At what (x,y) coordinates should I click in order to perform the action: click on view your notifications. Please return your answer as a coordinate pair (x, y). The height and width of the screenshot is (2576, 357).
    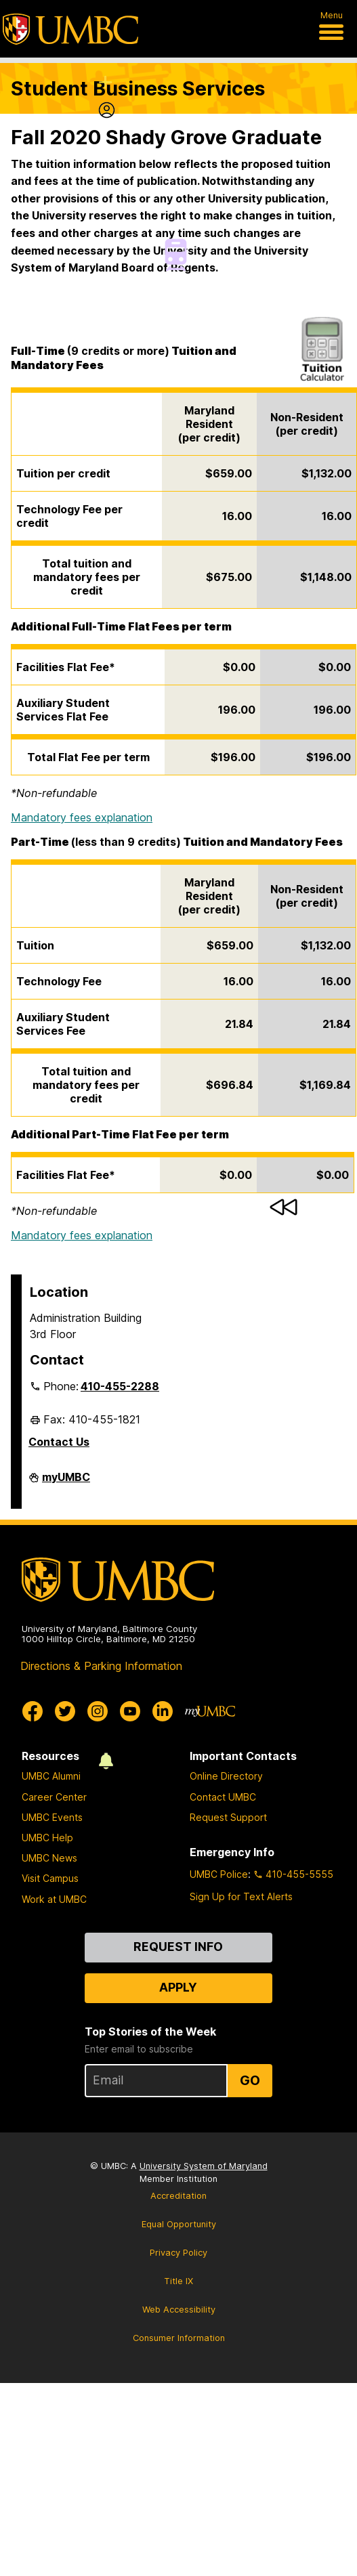
    Looking at the image, I should click on (106, 1761).